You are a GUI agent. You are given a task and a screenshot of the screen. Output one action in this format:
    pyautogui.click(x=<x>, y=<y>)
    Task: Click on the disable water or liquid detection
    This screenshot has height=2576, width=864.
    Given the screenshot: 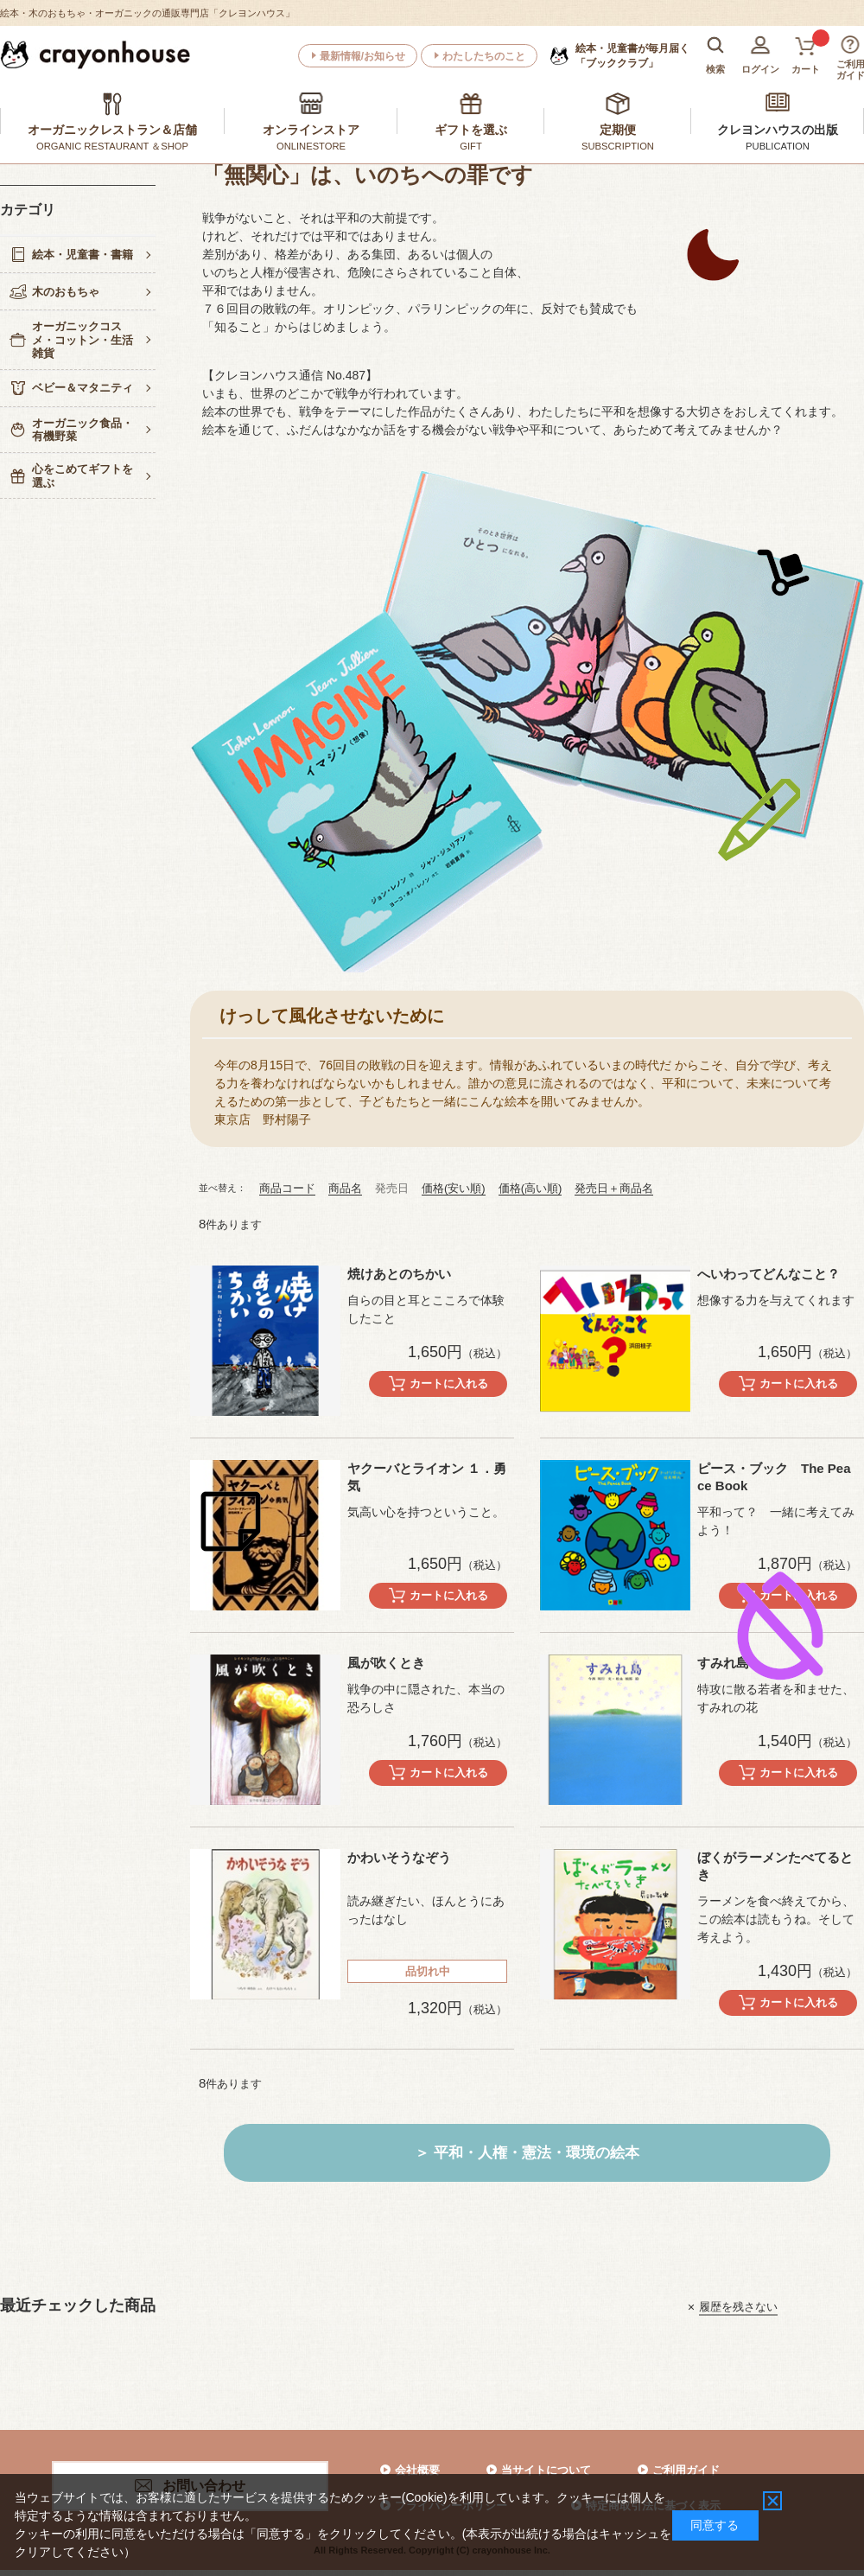 What is the action you would take?
    pyautogui.click(x=780, y=1629)
    